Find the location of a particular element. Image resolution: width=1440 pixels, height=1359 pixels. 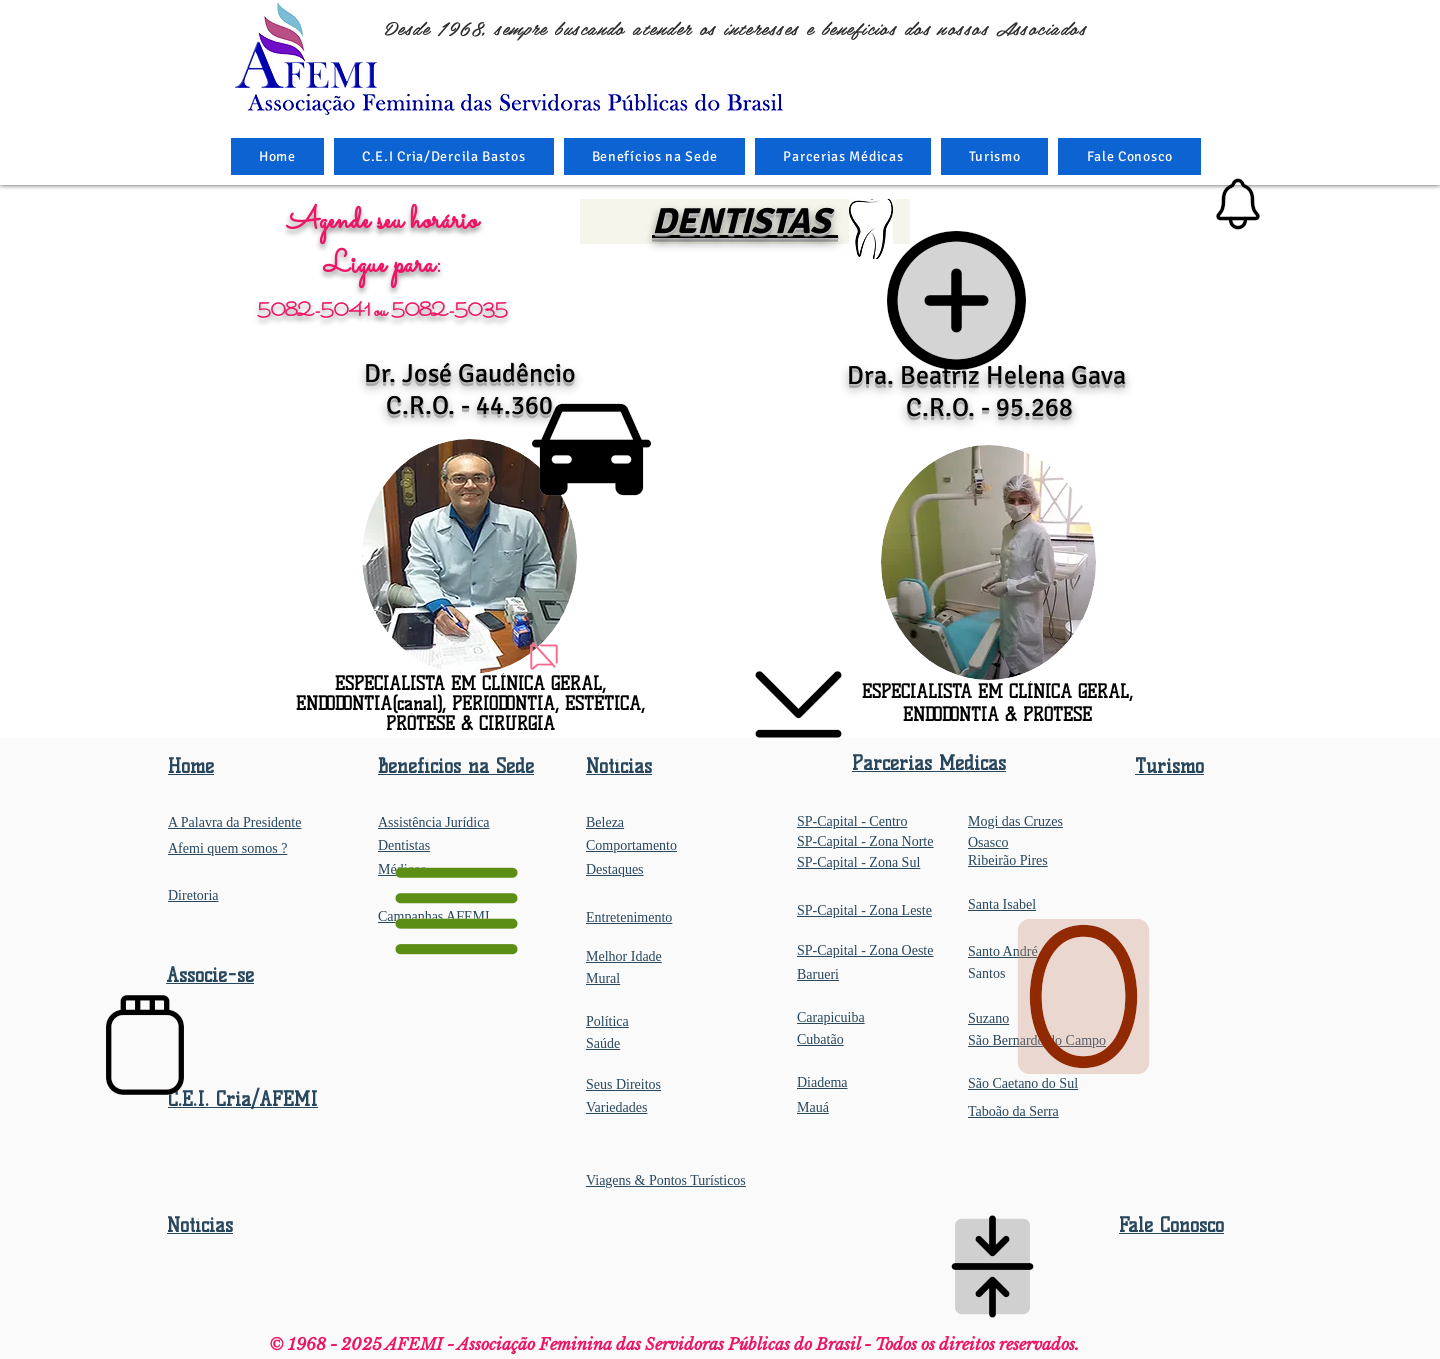

add a new item is located at coordinates (956, 300).